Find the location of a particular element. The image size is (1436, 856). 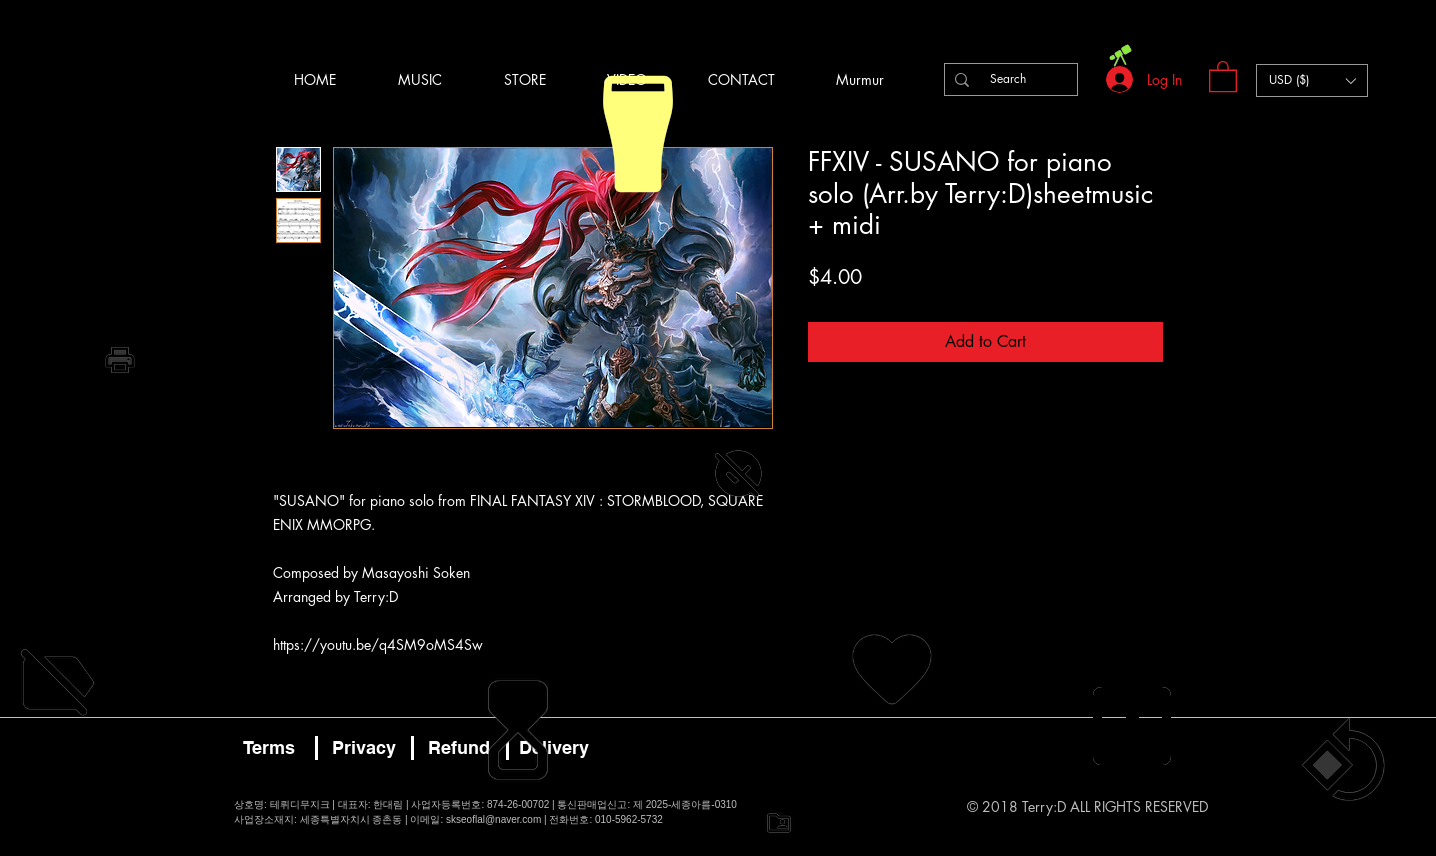

add to favorites is located at coordinates (892, 670).